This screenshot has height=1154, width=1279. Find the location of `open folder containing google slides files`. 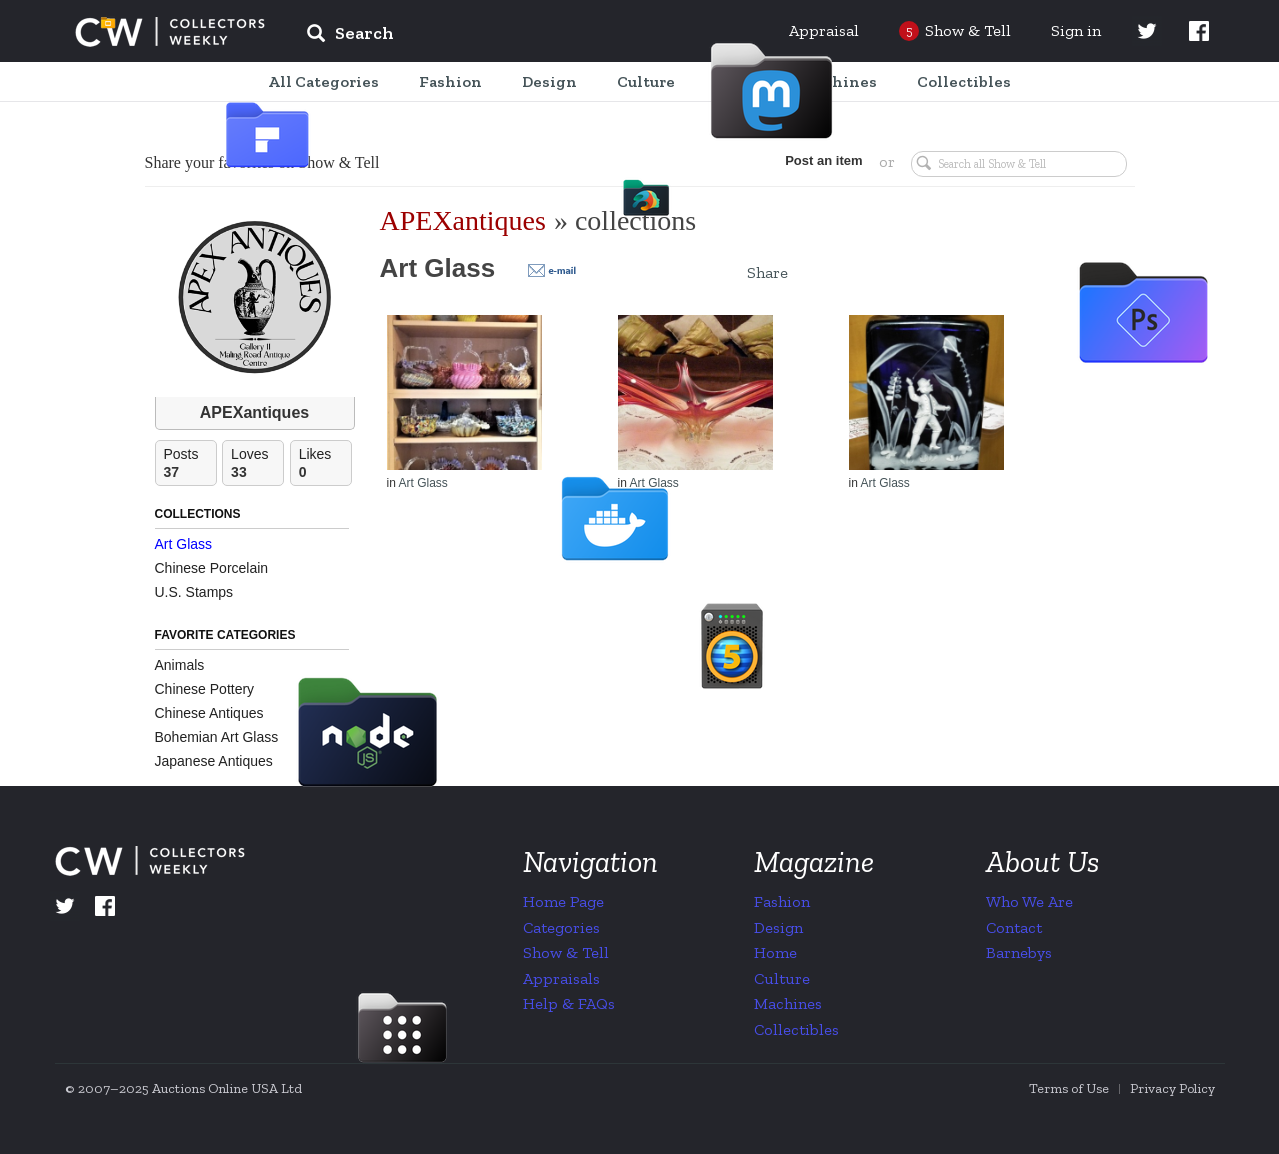

open folder containing google slides files is located at coordinates (108, 23).